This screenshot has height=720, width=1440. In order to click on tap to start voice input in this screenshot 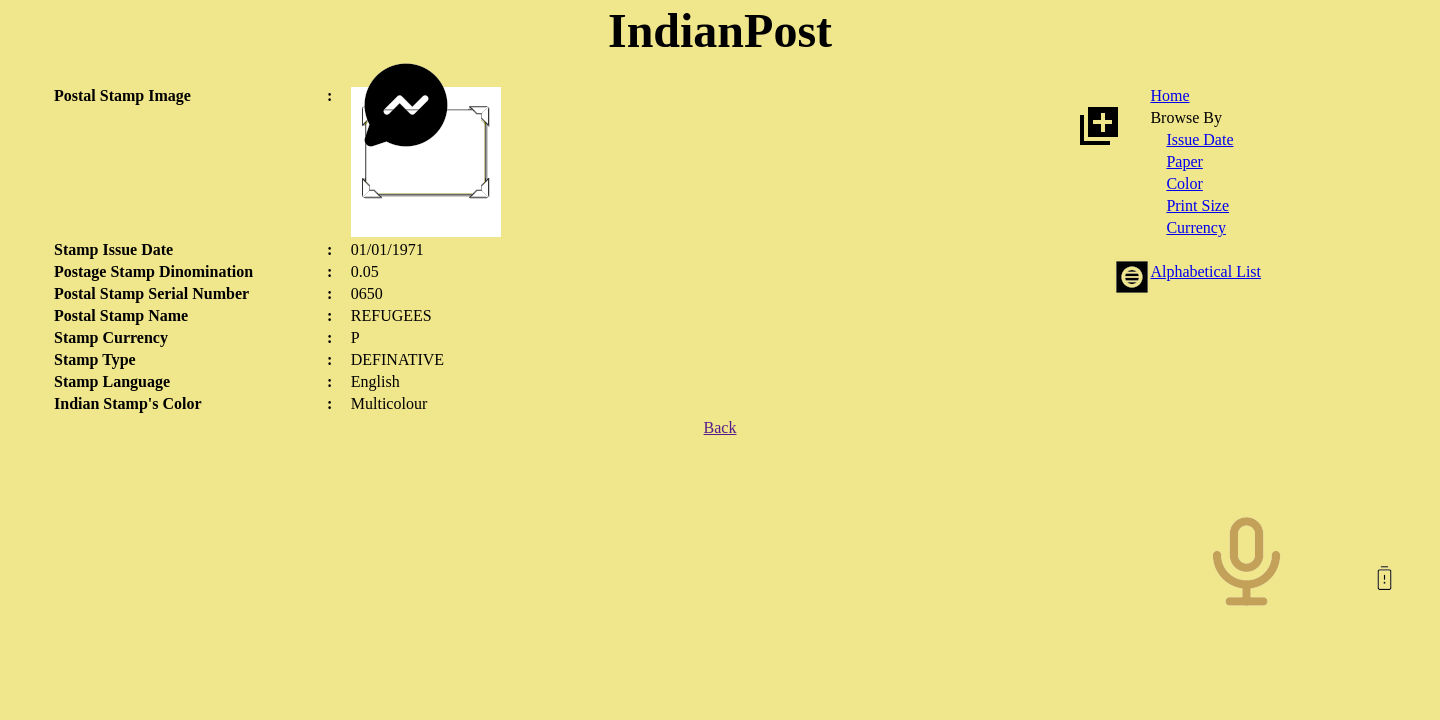, I will do `click(1246, 563)`.